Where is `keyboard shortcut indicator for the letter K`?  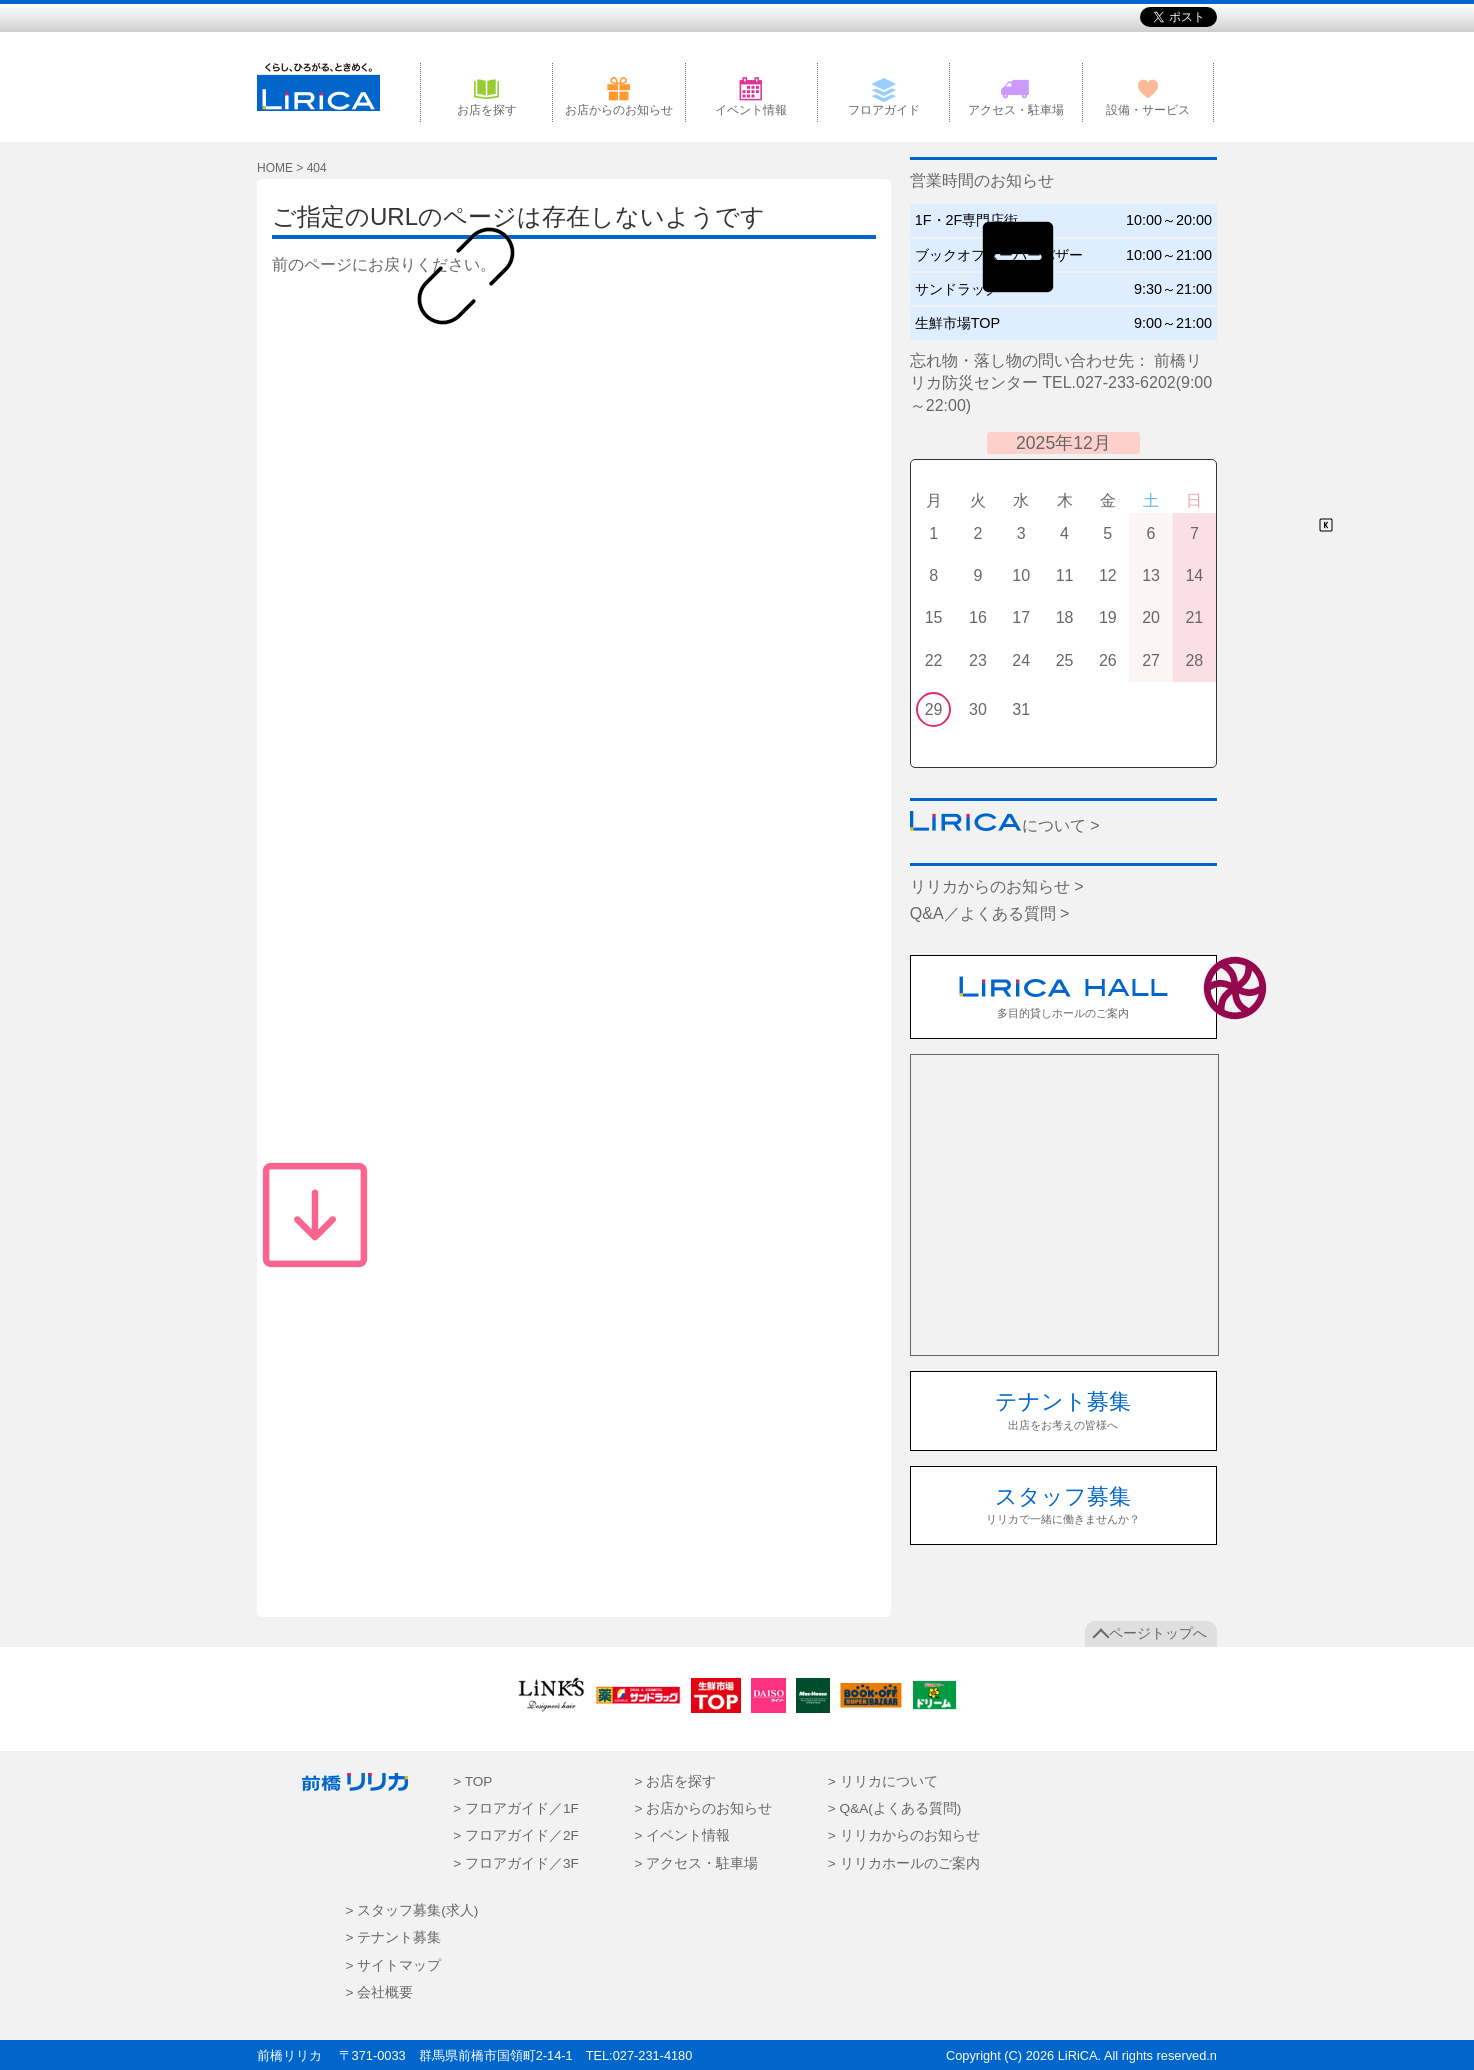
keyboard shortcut indicator for the letter K is located at coordinates (1326, 525).